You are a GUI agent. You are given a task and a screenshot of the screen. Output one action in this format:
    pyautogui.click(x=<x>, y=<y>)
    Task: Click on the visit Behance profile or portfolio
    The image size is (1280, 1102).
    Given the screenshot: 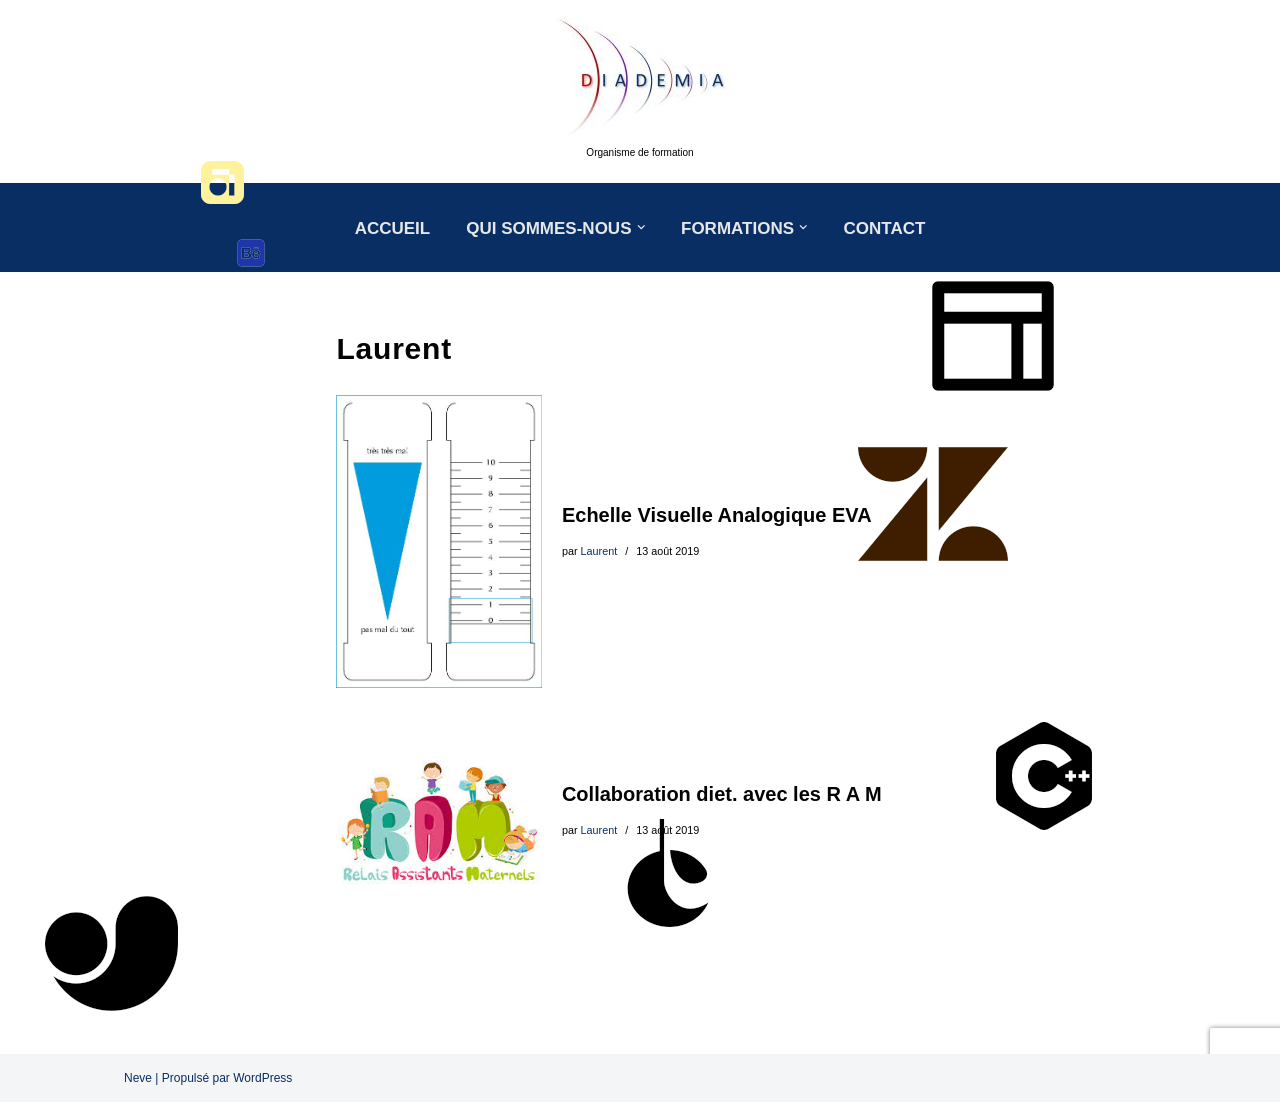 What is the action you would take?
    pyautogui.click(x=251, y=253)
    